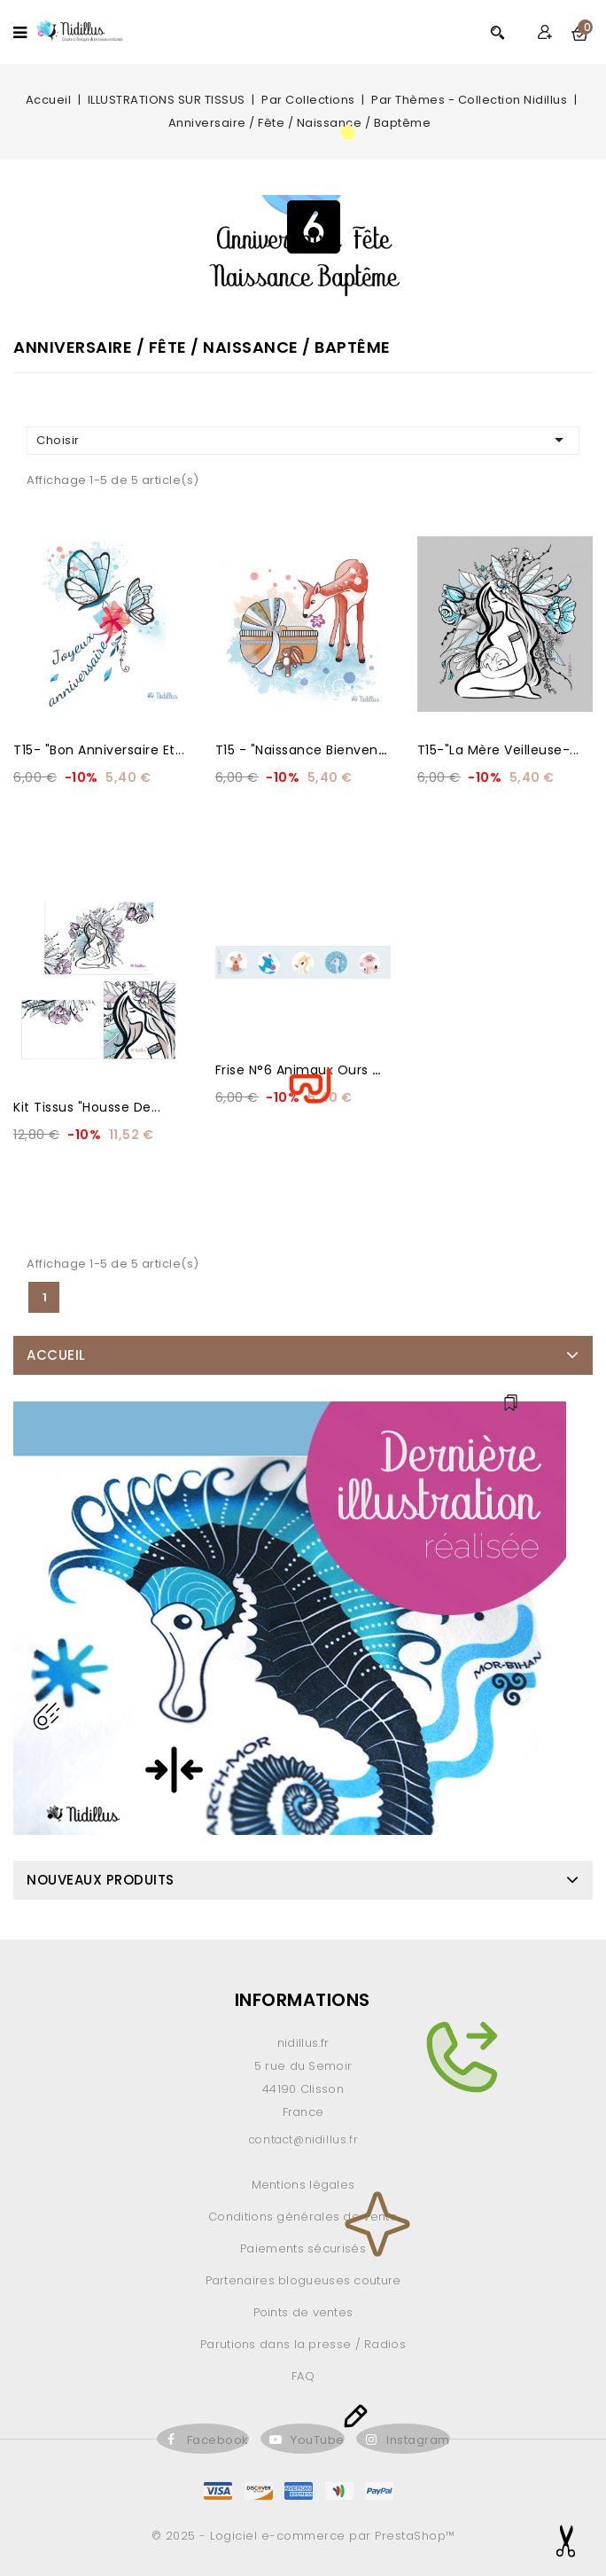  I want to click on collapse or minimize a horizontal panel, so click(174, 1769).